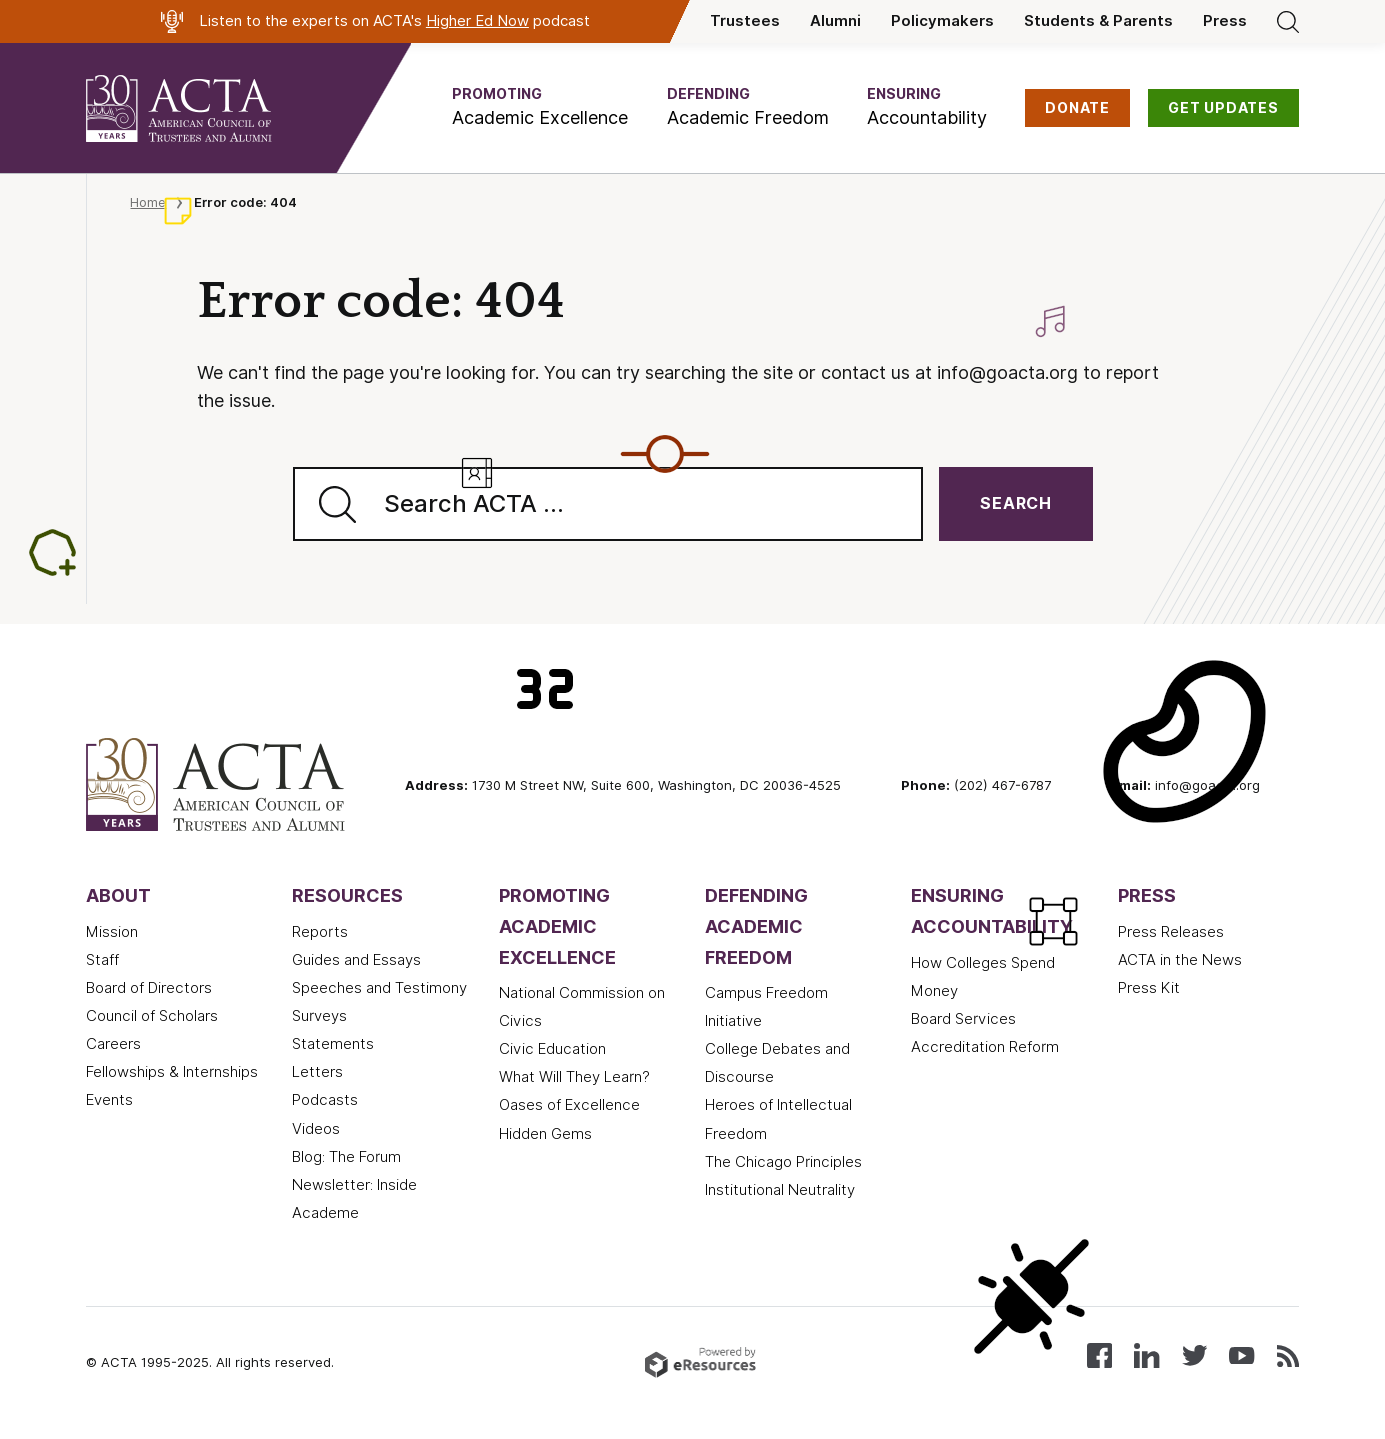 The image size is (1385, 1439). I want to click on access music library or audio player, so click(1052, 322).